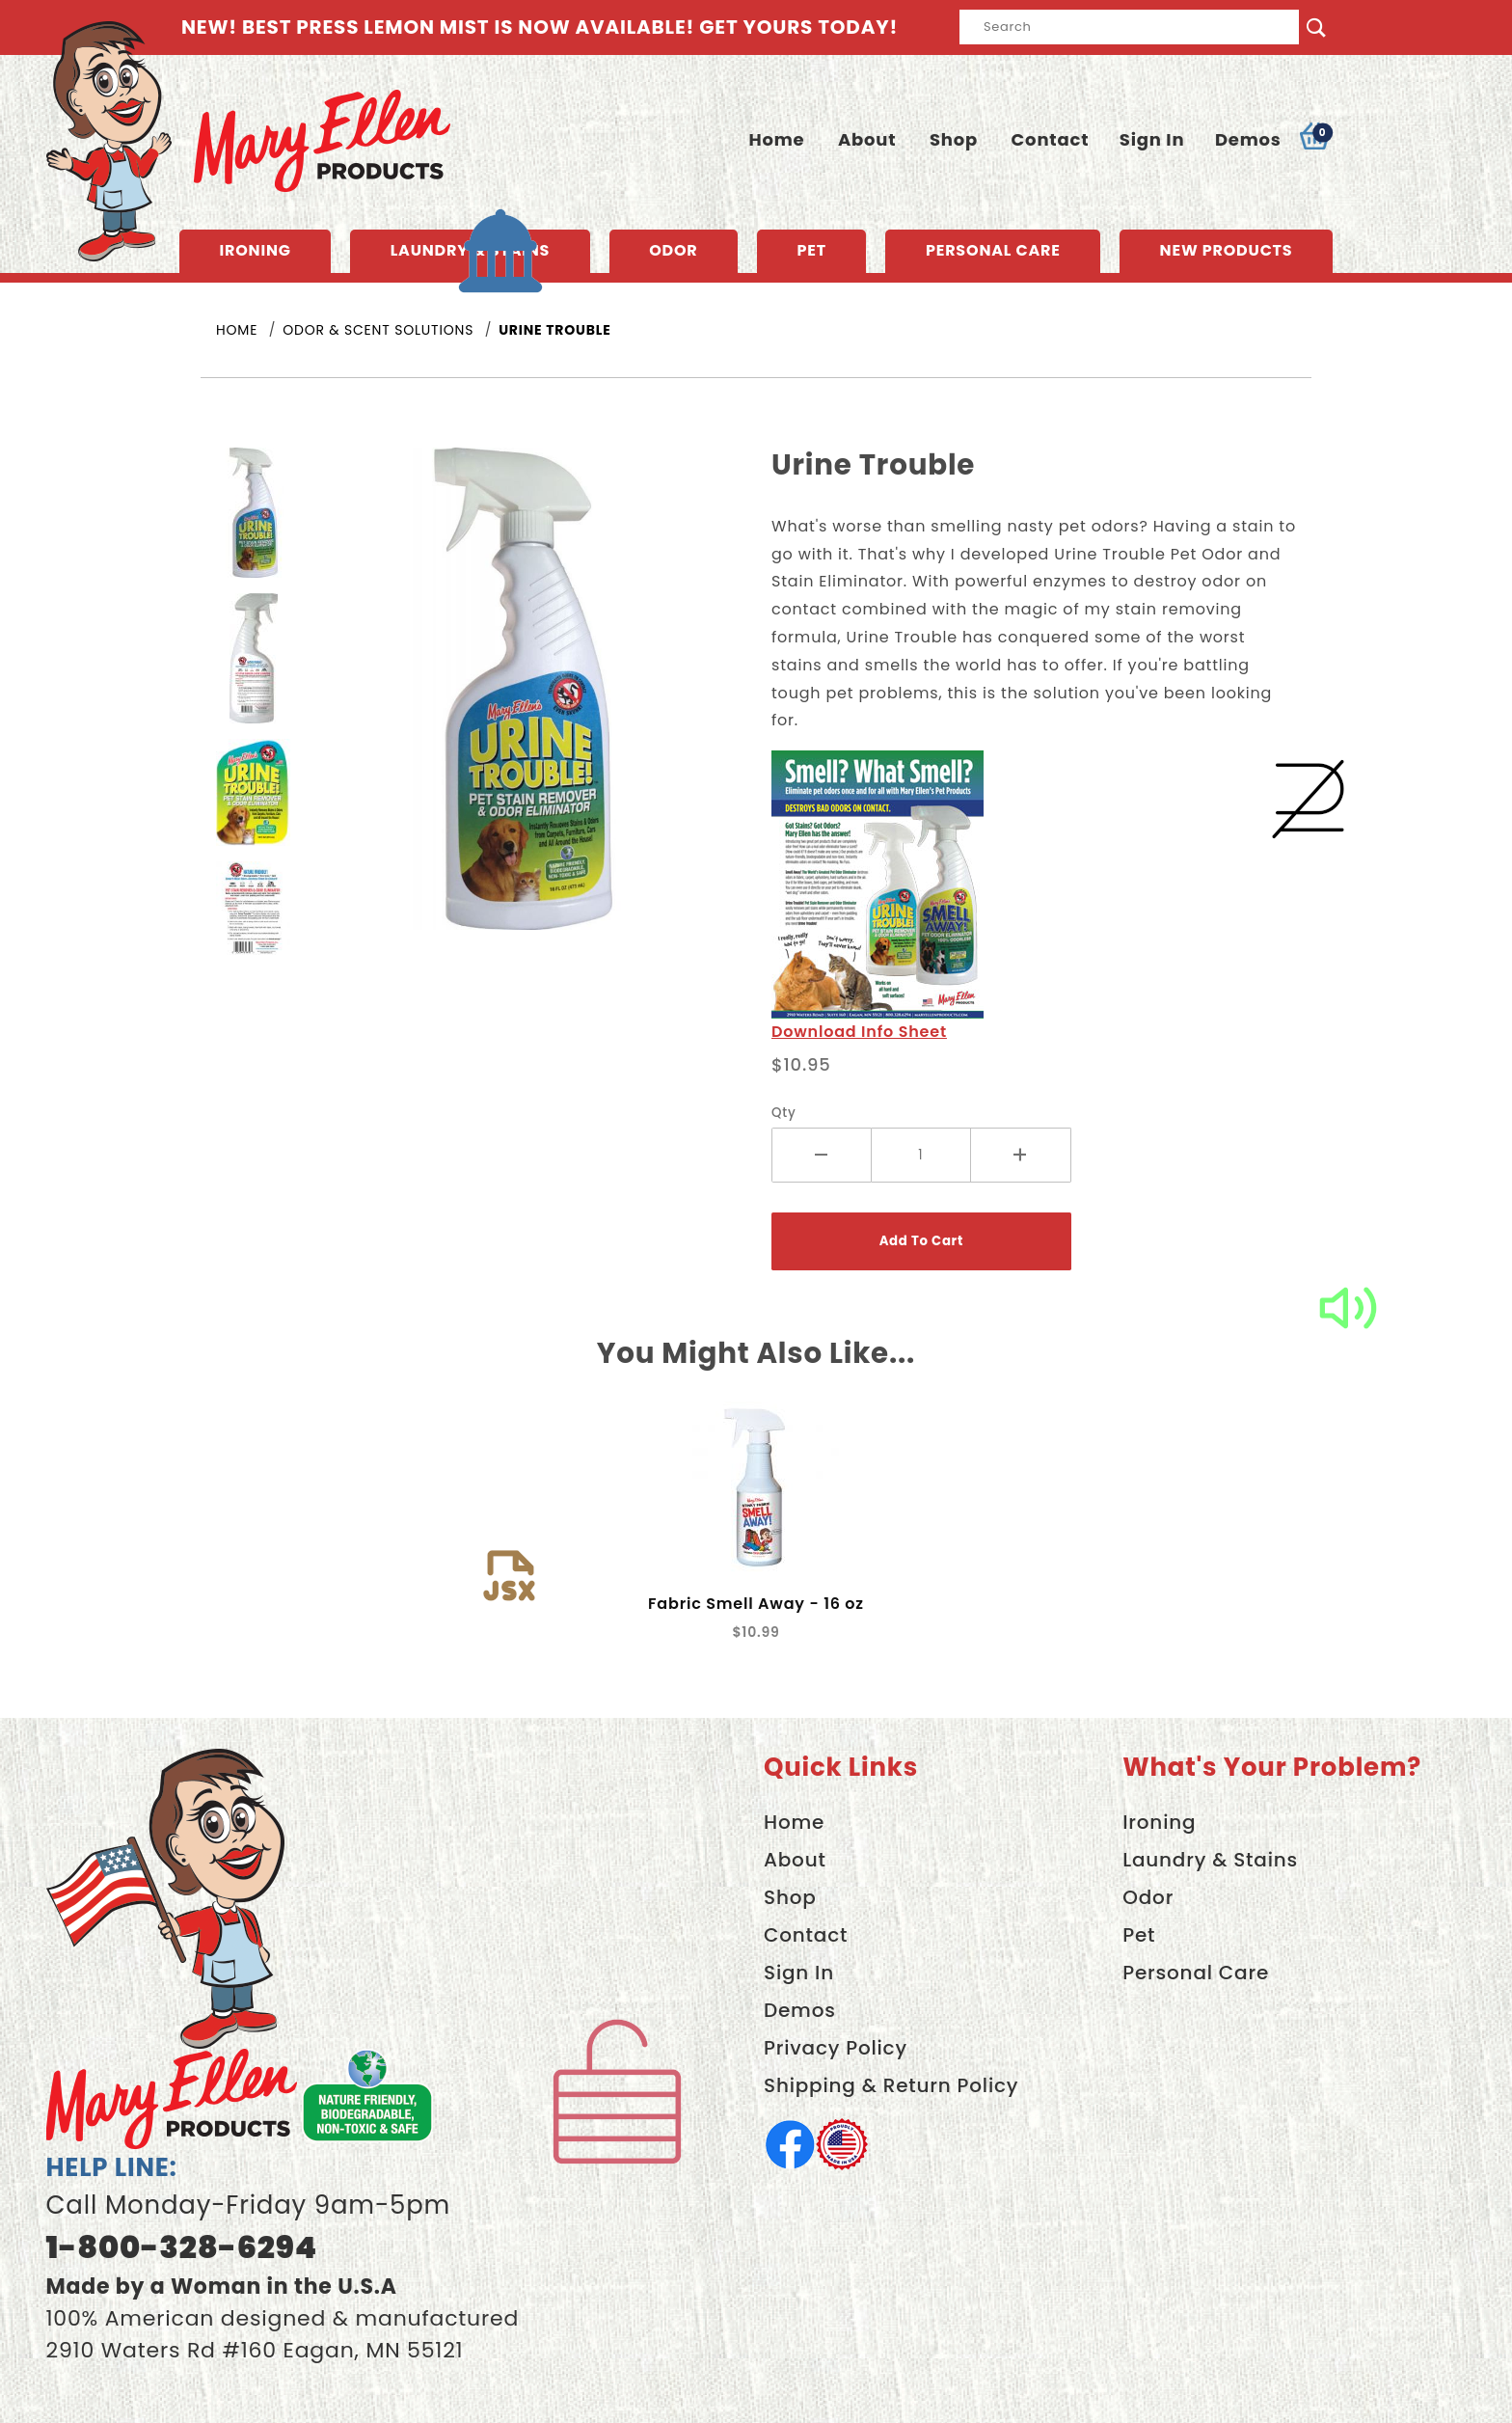 The image size is (1512, 2423). I want to click on jsx file type indicator, so click(510, 1577).